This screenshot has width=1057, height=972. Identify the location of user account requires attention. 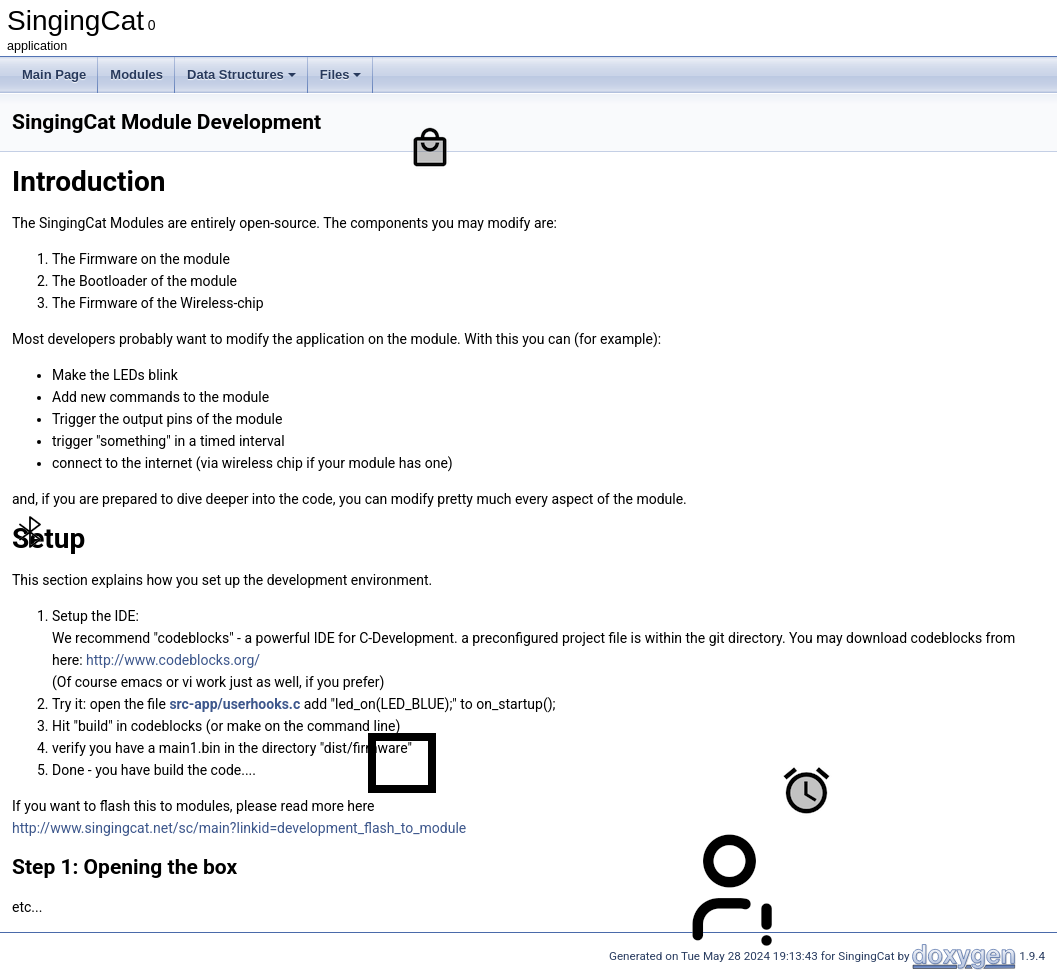
(729, 887).